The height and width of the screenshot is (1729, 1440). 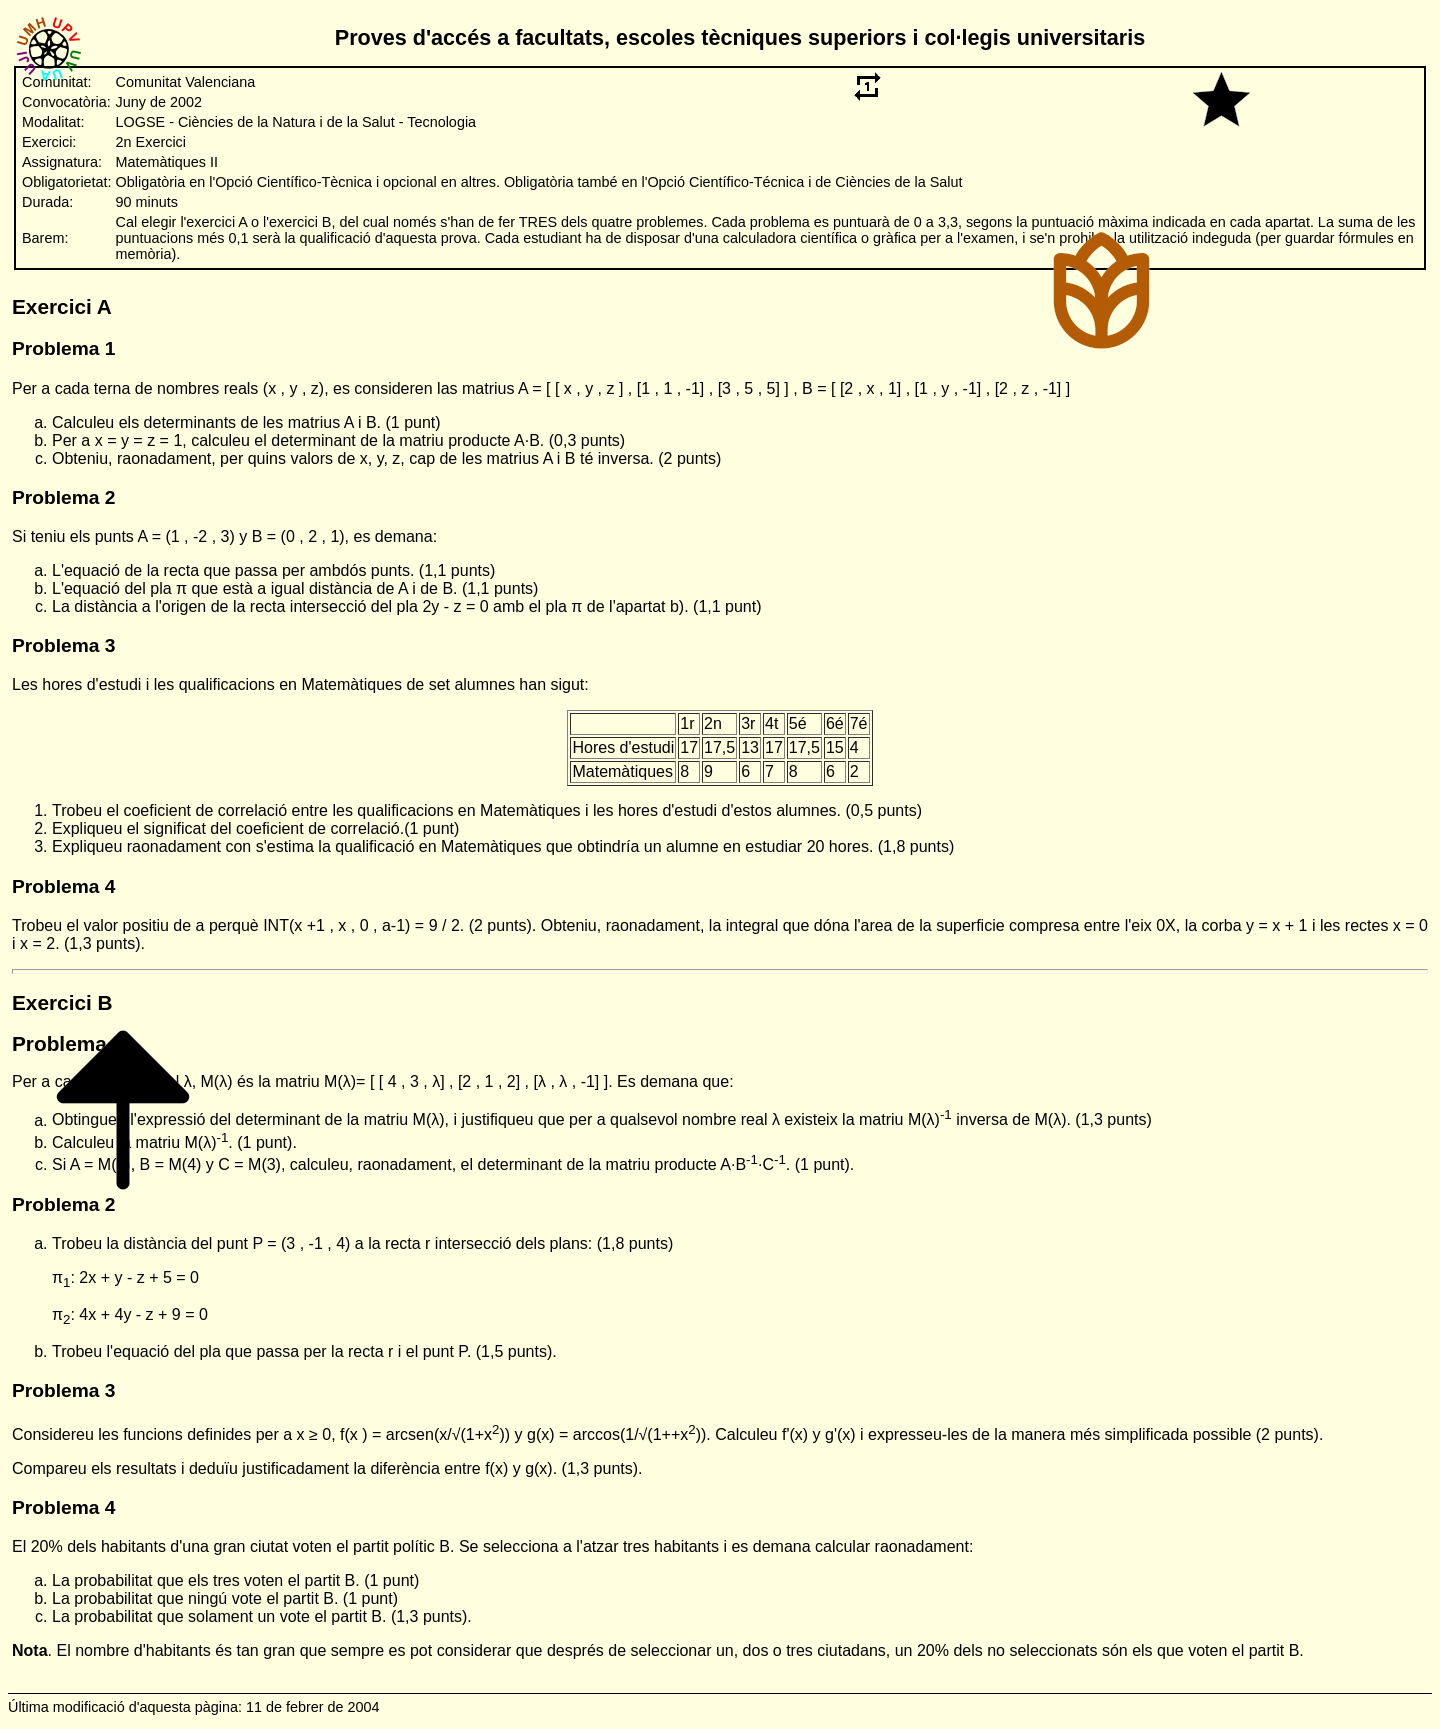 I want to click on indicates grain or wheat-based ingredients, so click(x=1101, y=292).